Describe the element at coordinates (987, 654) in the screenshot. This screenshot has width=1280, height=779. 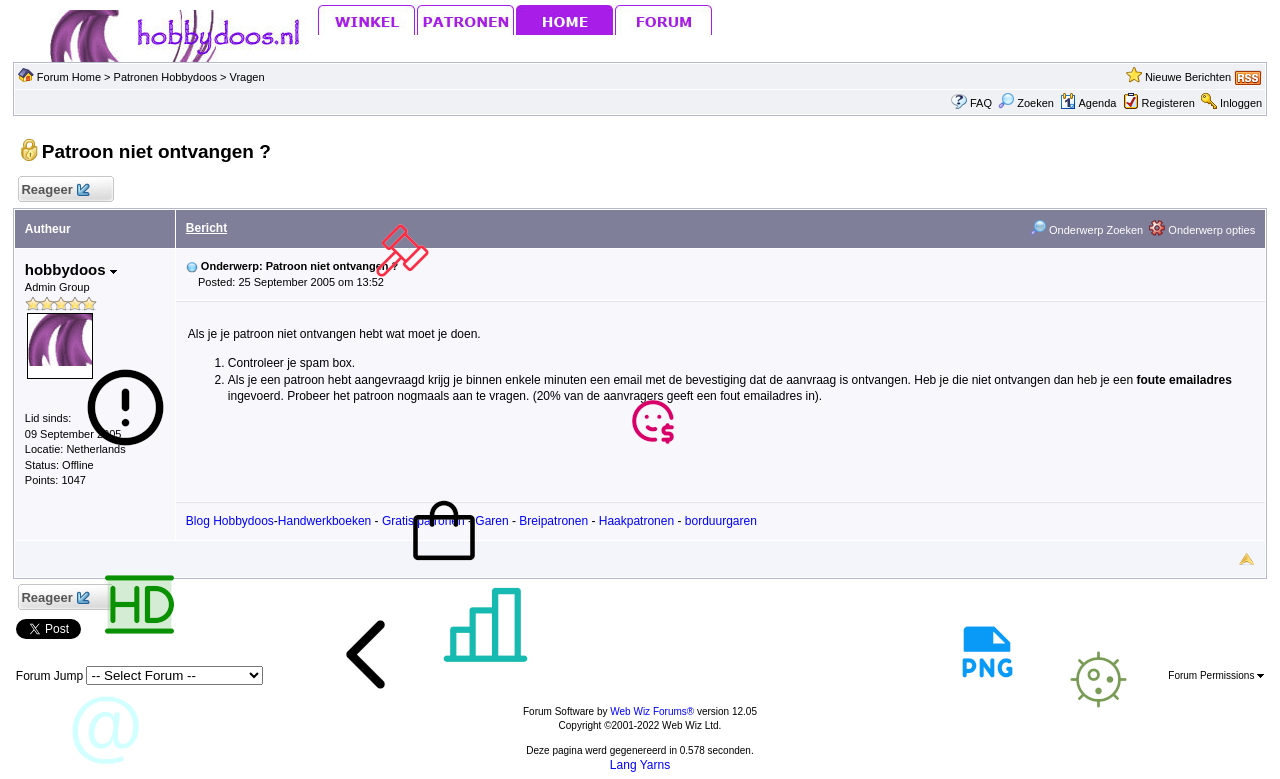
I see `indicates a PNG image file` at that location.